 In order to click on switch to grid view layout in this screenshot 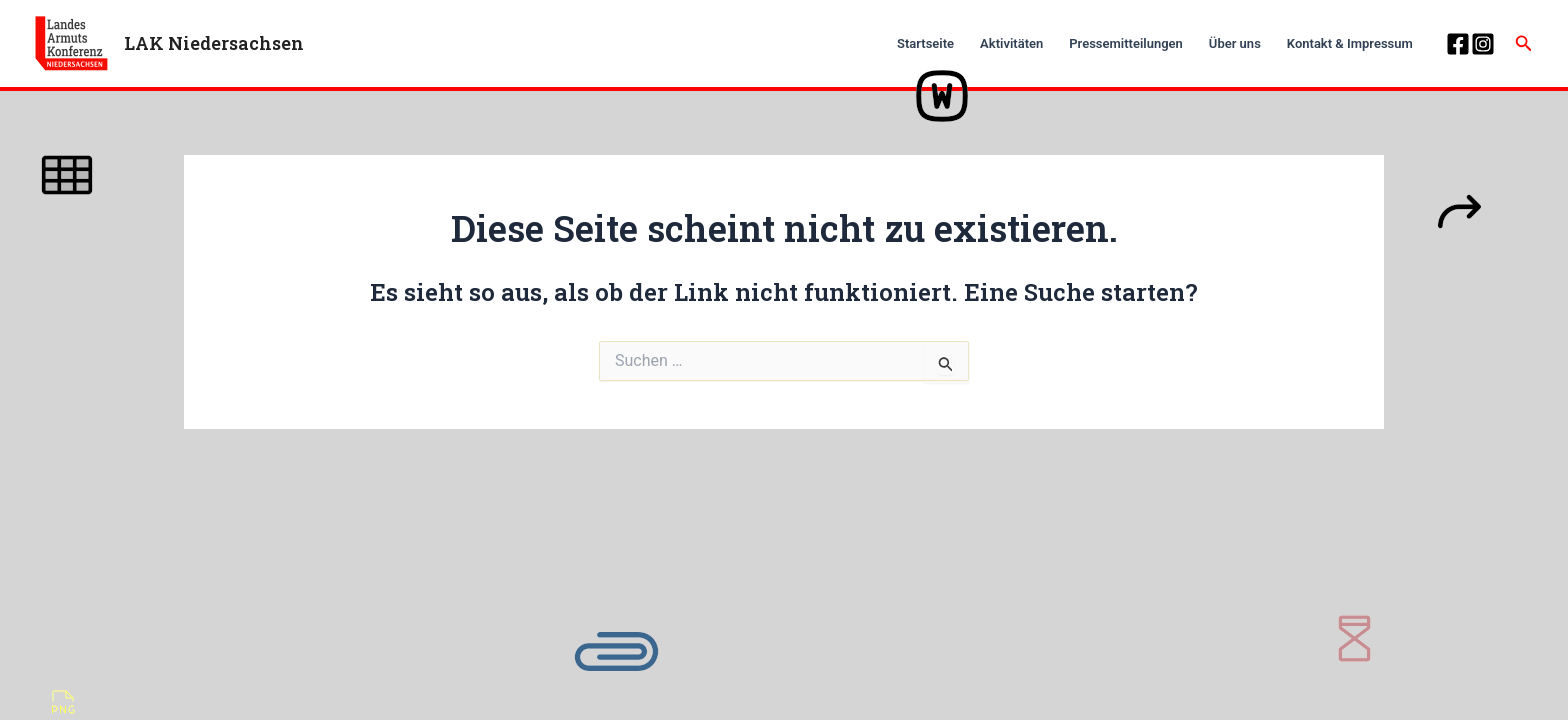, I will do `click(67, 175)`.